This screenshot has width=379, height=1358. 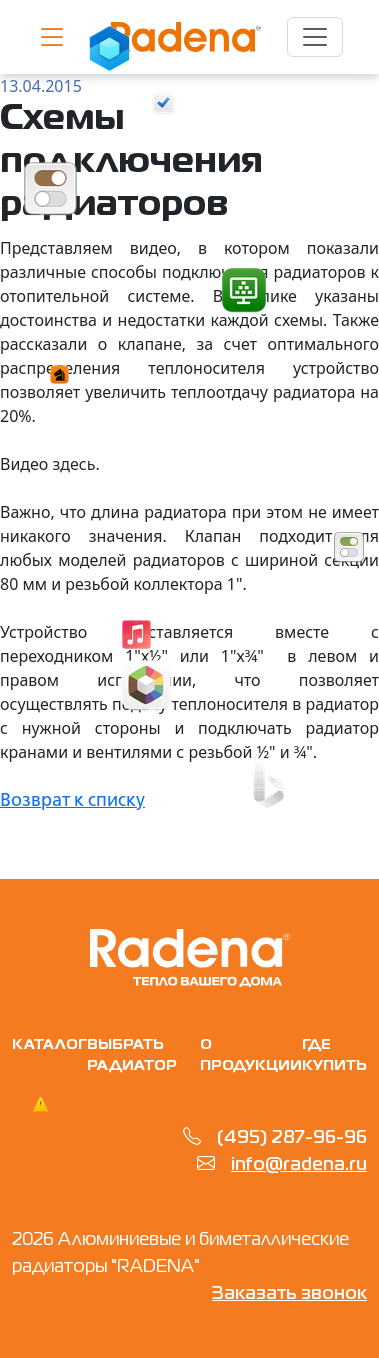 I want to click on open system tweaks or customization settings, so click(x=50, y=188).